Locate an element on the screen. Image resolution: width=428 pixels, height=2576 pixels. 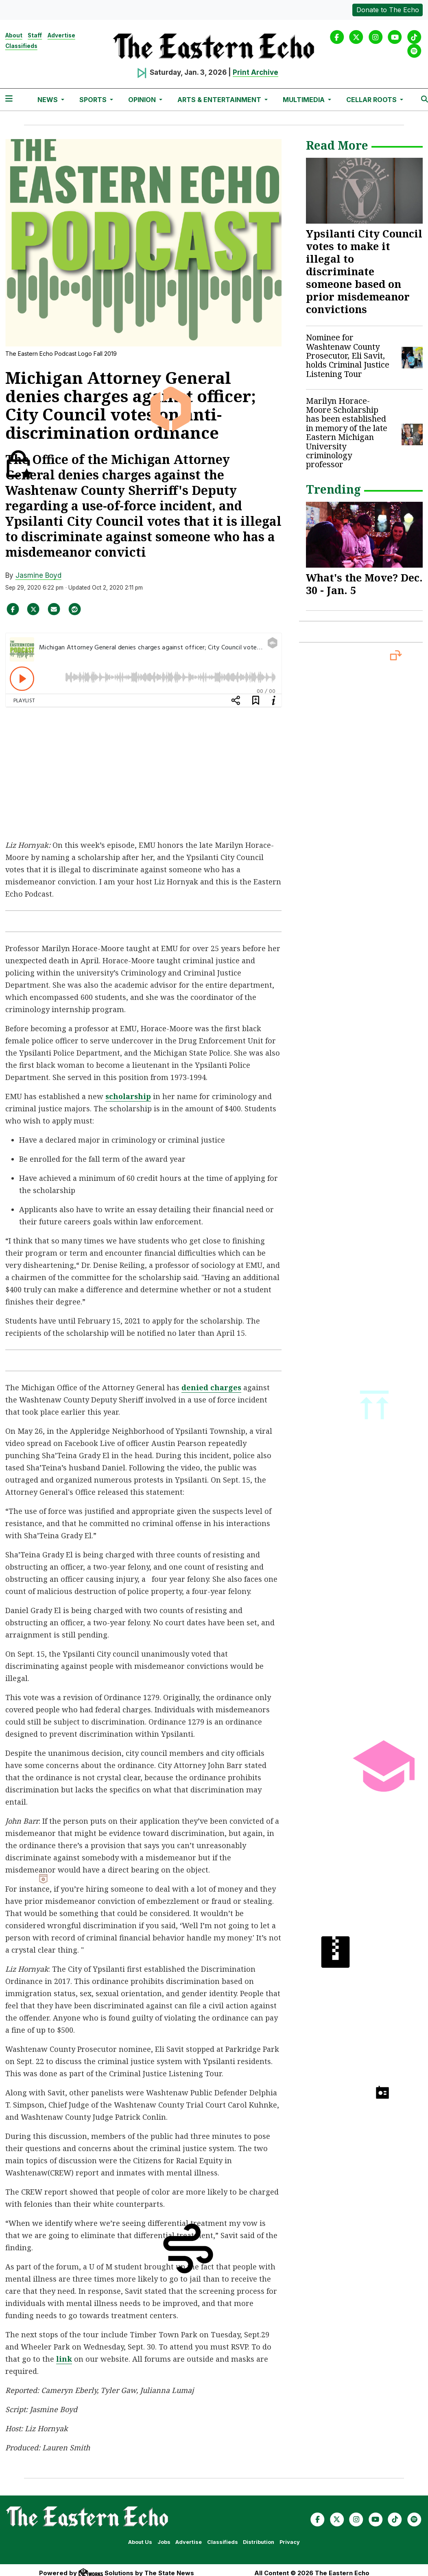
opslevel logo is located at coordinates (170, 409).